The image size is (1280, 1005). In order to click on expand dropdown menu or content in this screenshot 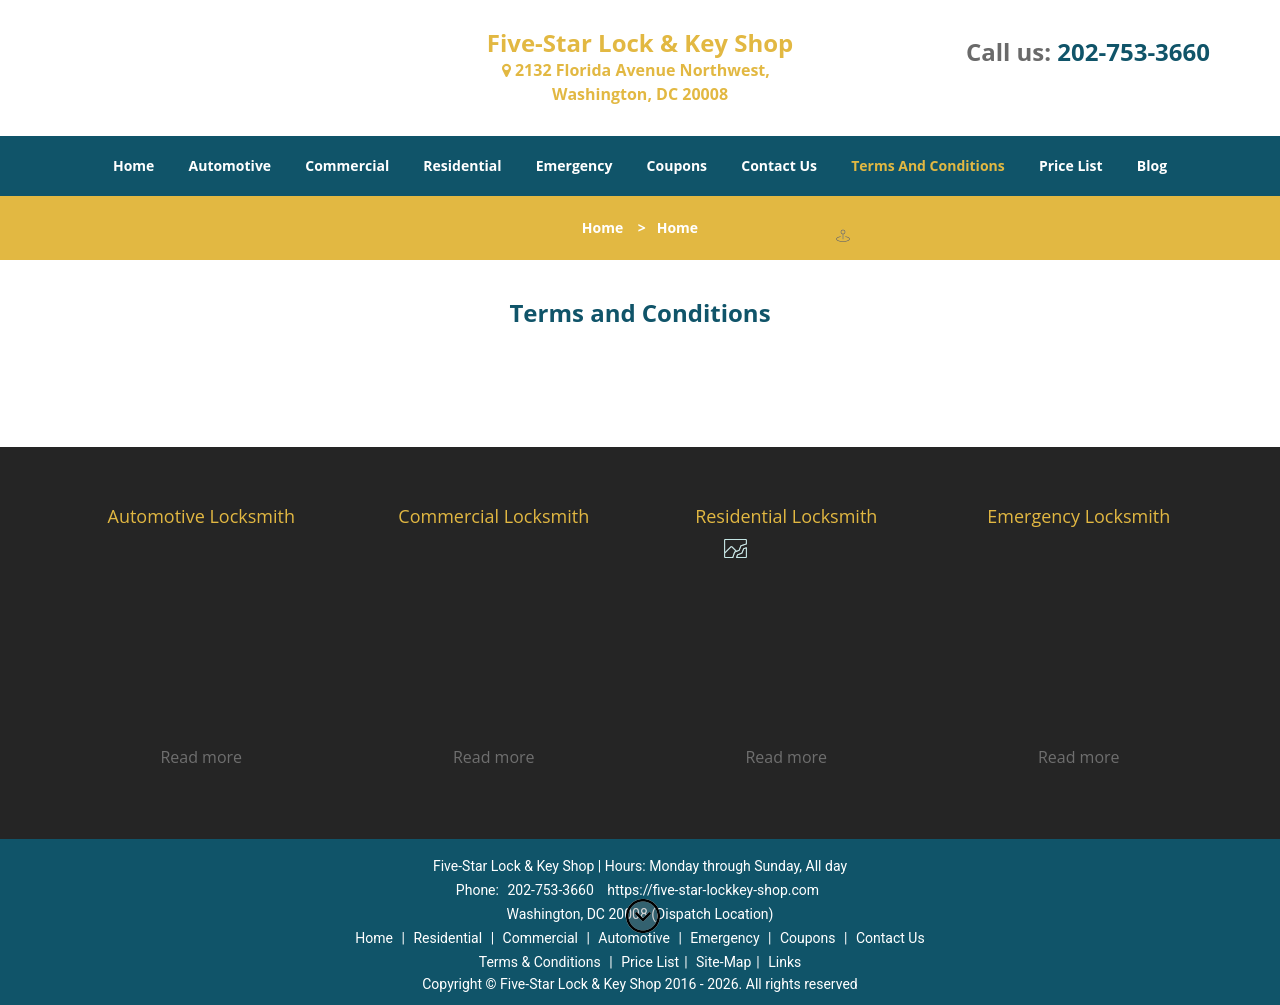, I will do `click(643, 916)`.